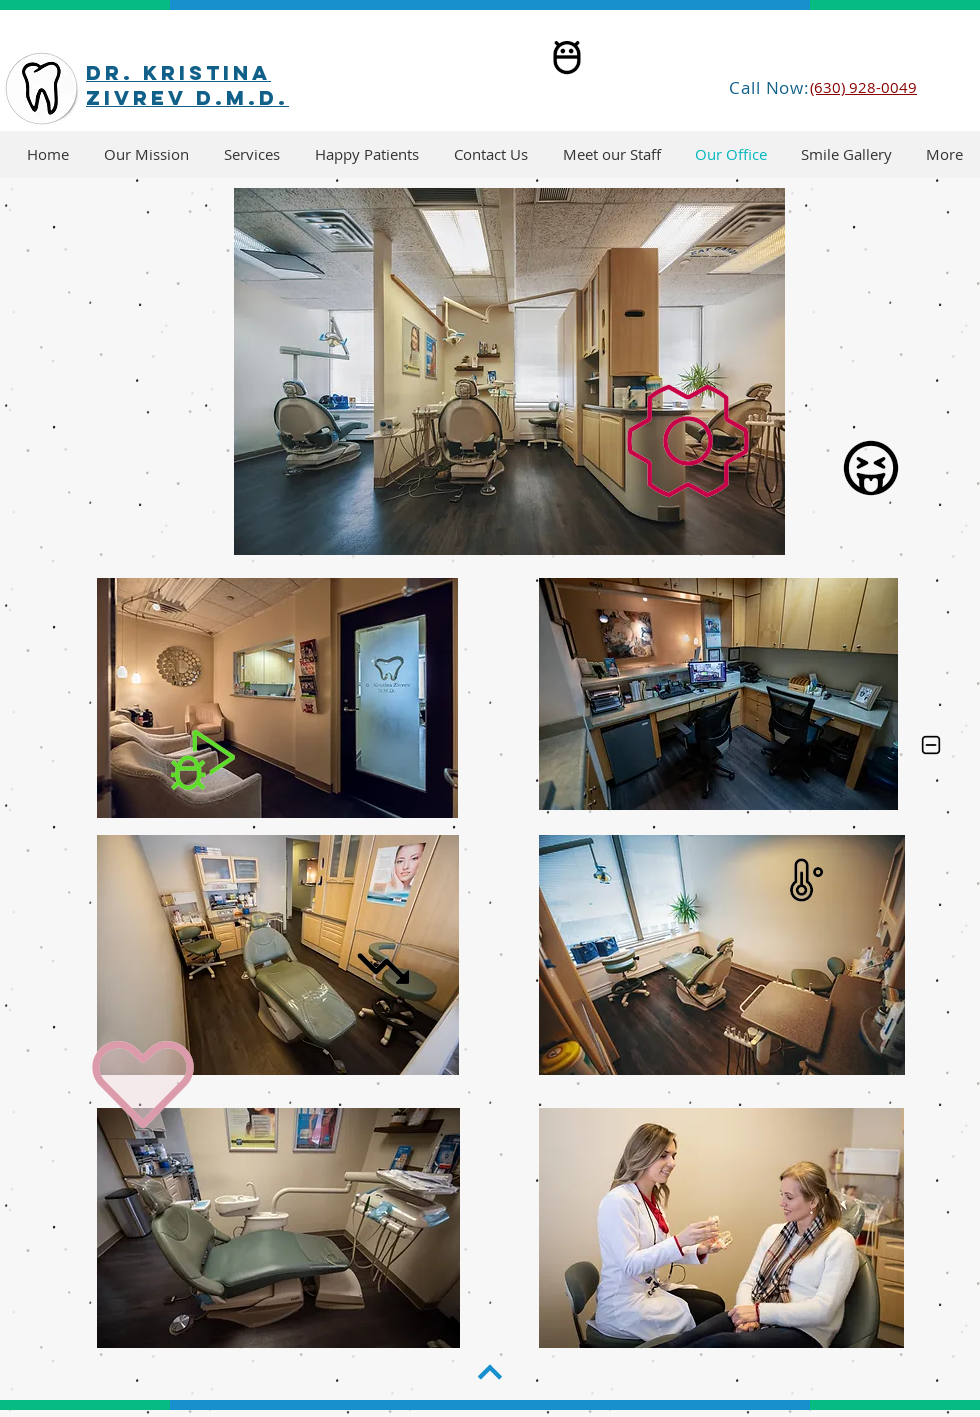  I want to click on add to favorites, so click(143, 1081).